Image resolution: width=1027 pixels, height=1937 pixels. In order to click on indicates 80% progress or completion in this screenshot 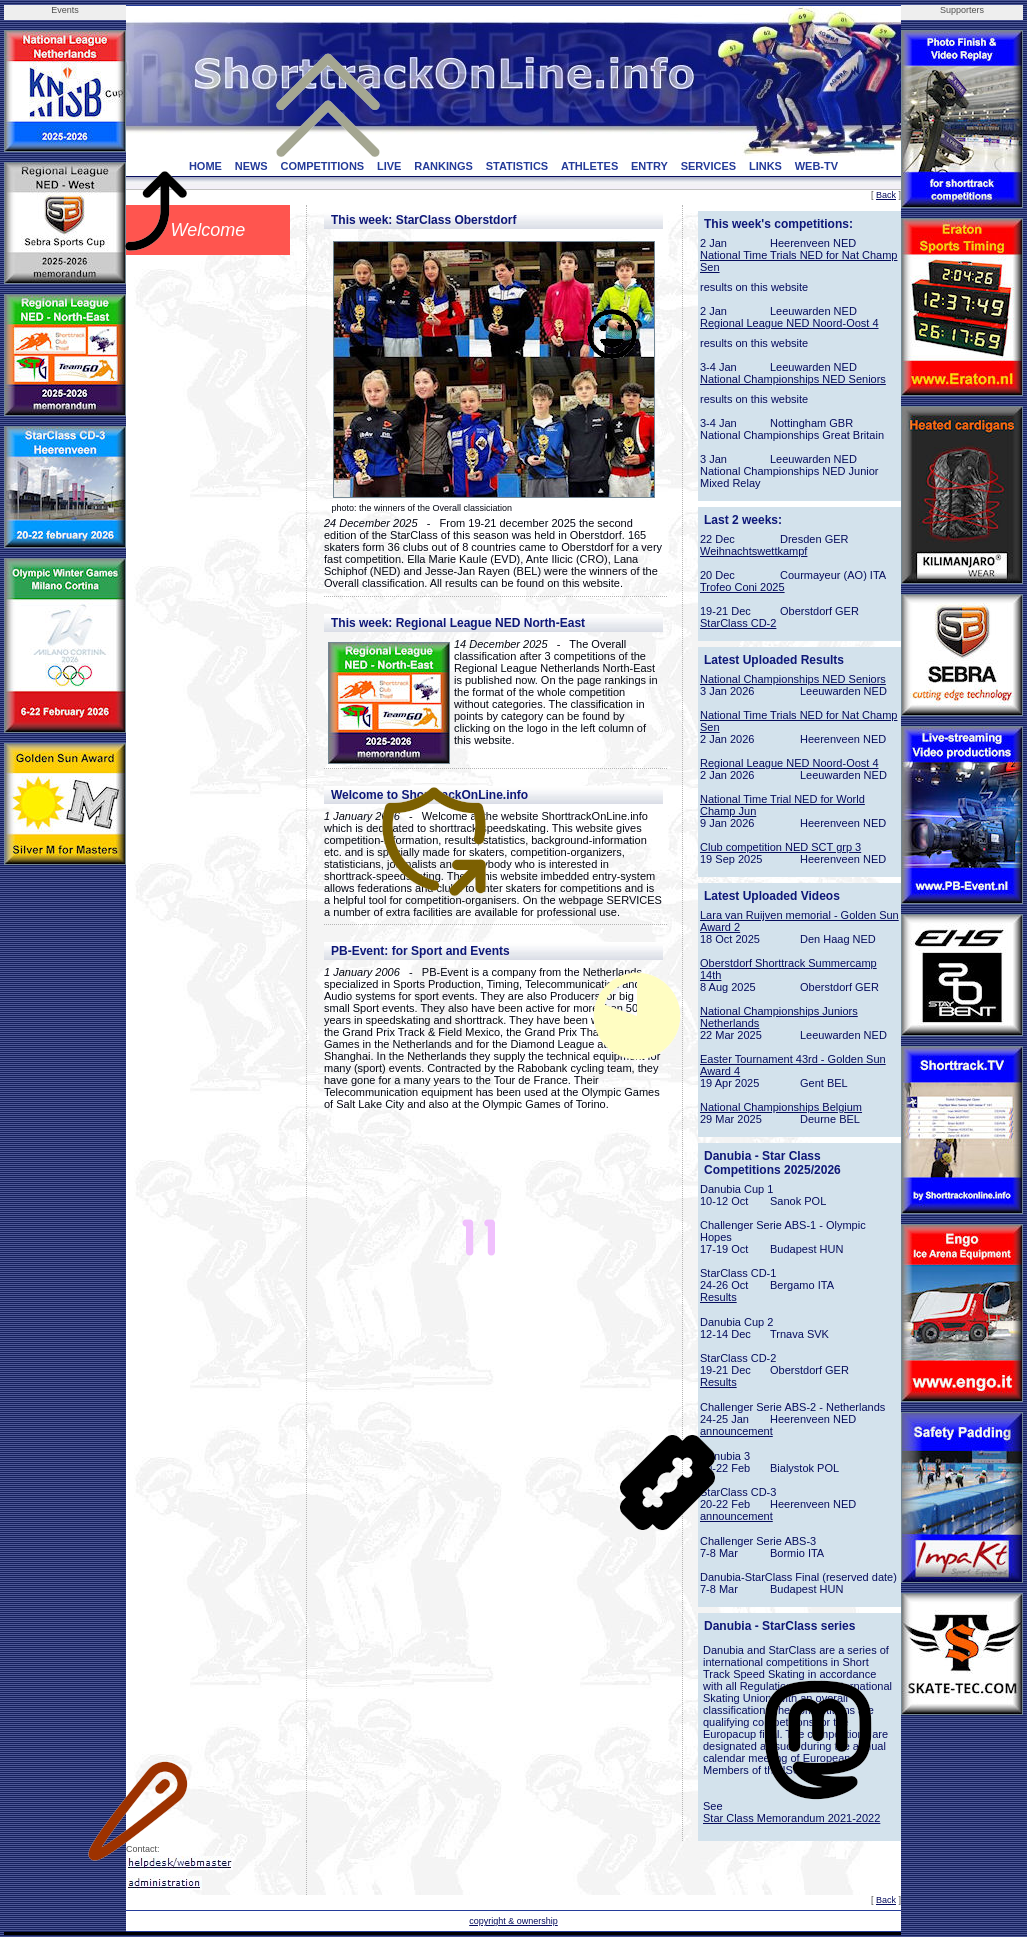, I will do `click(637, 1016)`.